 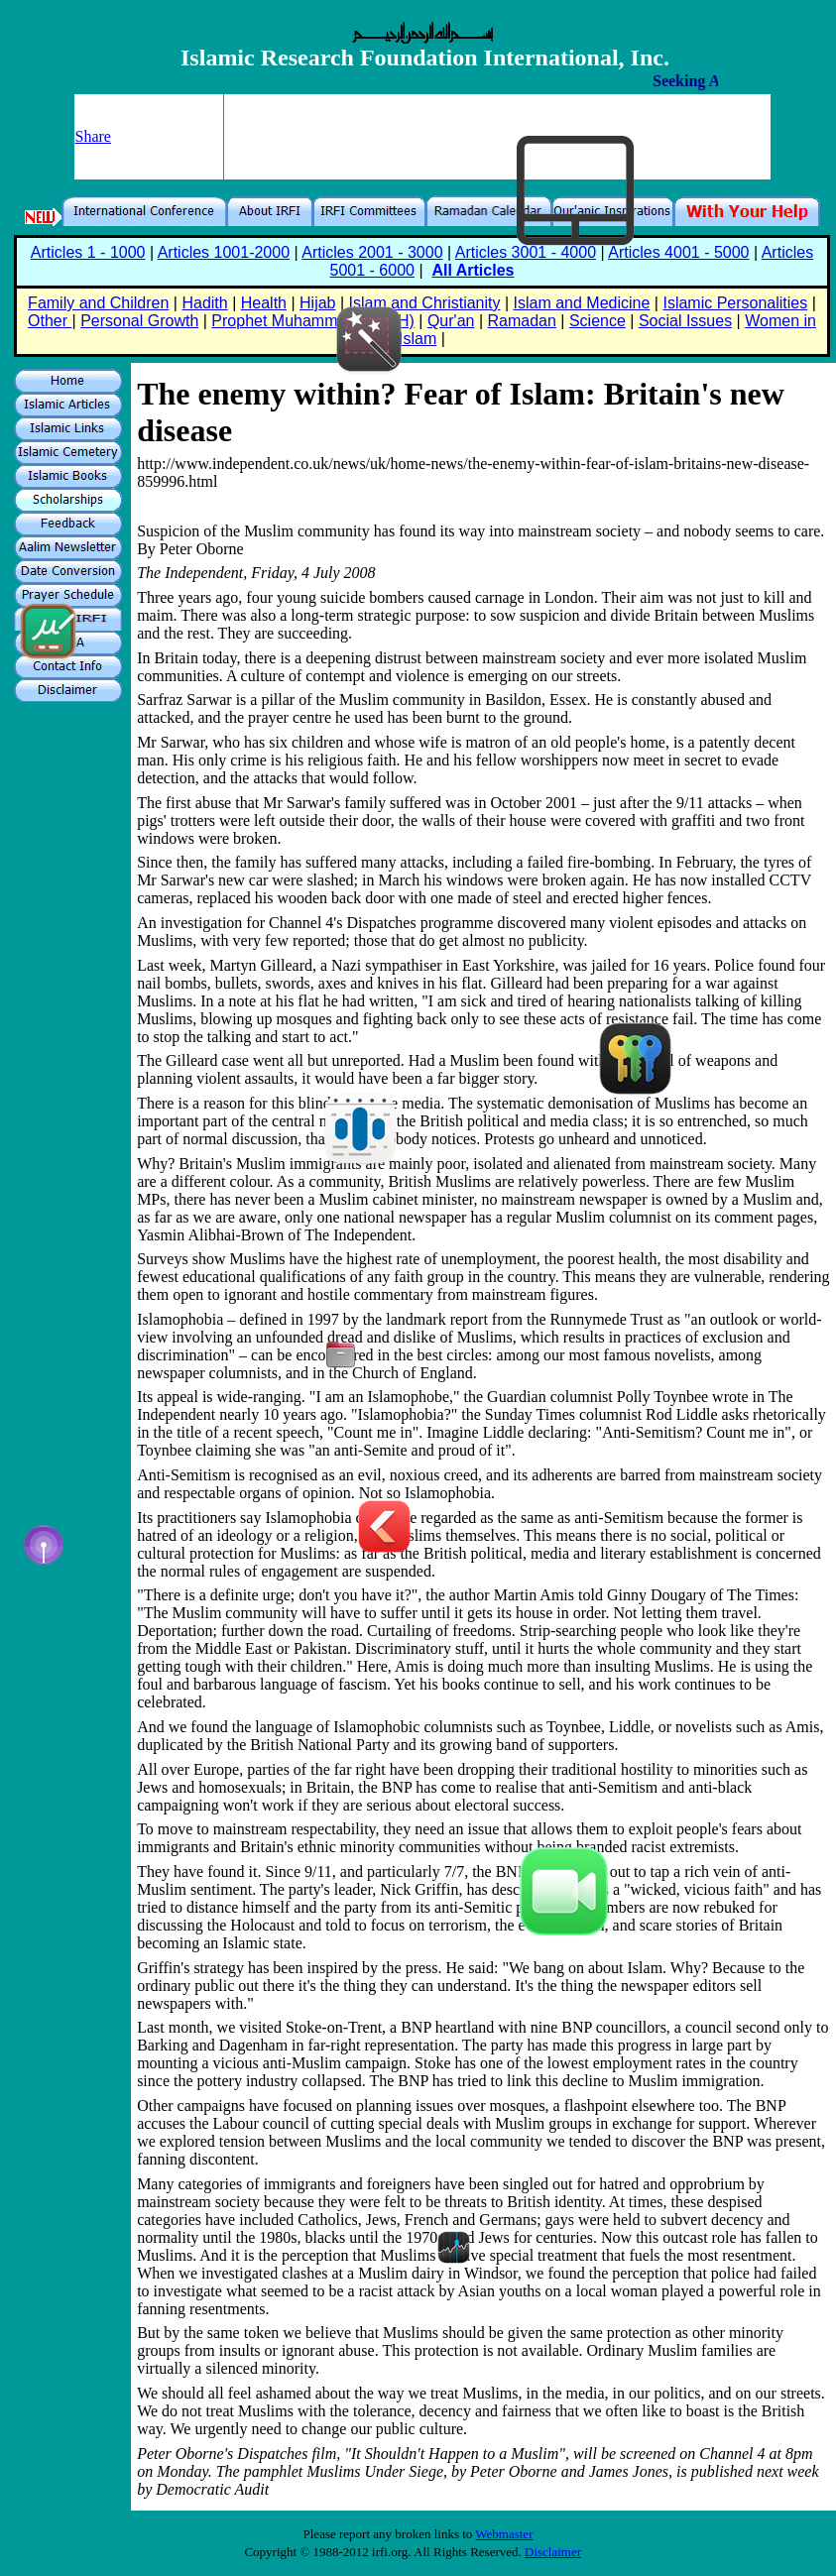 I want to click on open speech note app for voice transcription, so click(x=360, y=1128).